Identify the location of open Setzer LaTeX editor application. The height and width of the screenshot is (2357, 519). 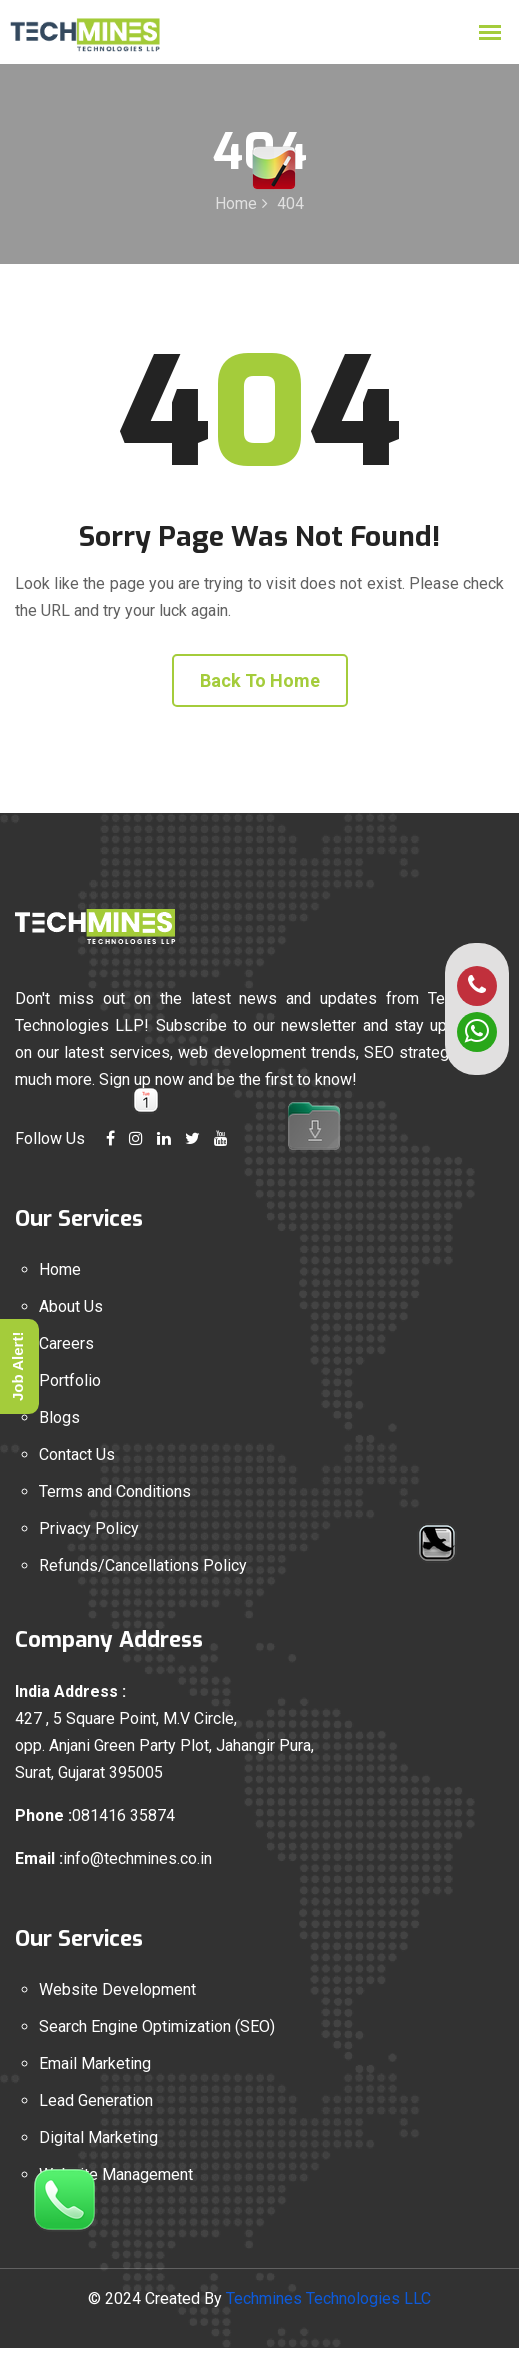
(437, 1543).